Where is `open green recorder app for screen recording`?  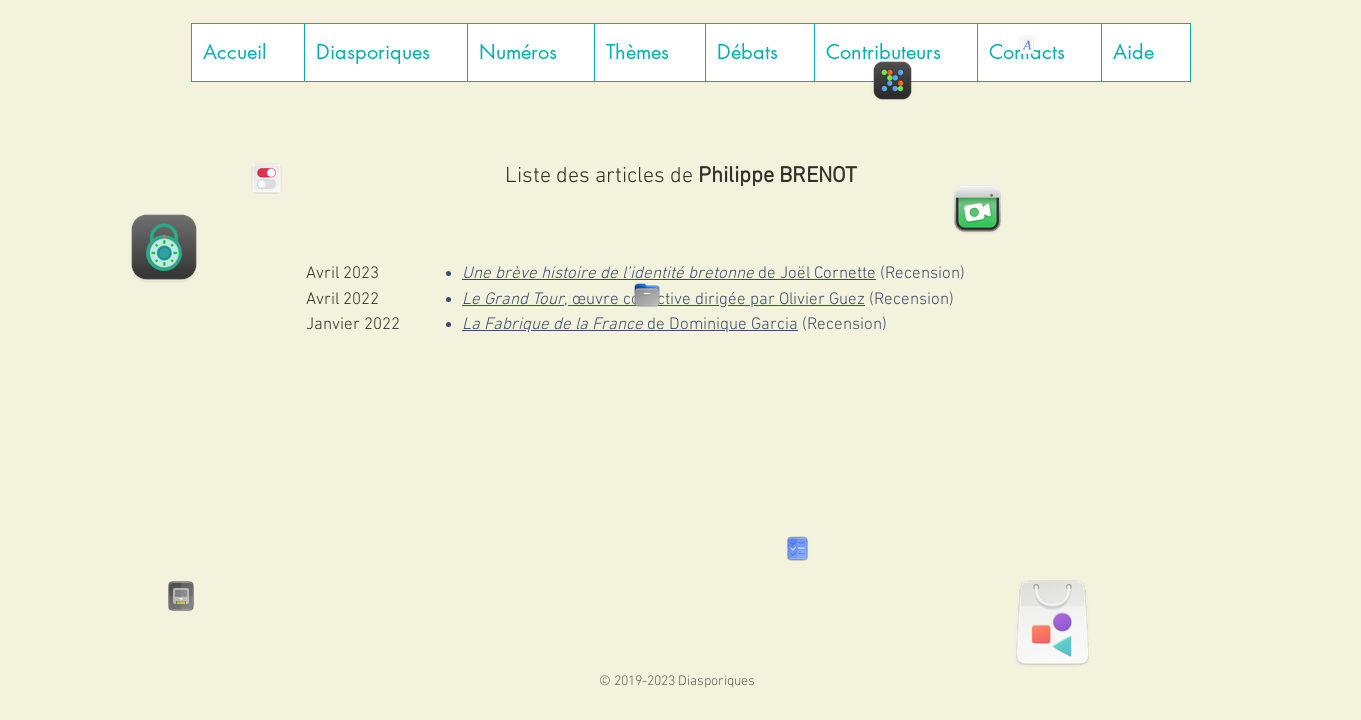 open green recorder app for screen recording is located at coordinates (977, 208).